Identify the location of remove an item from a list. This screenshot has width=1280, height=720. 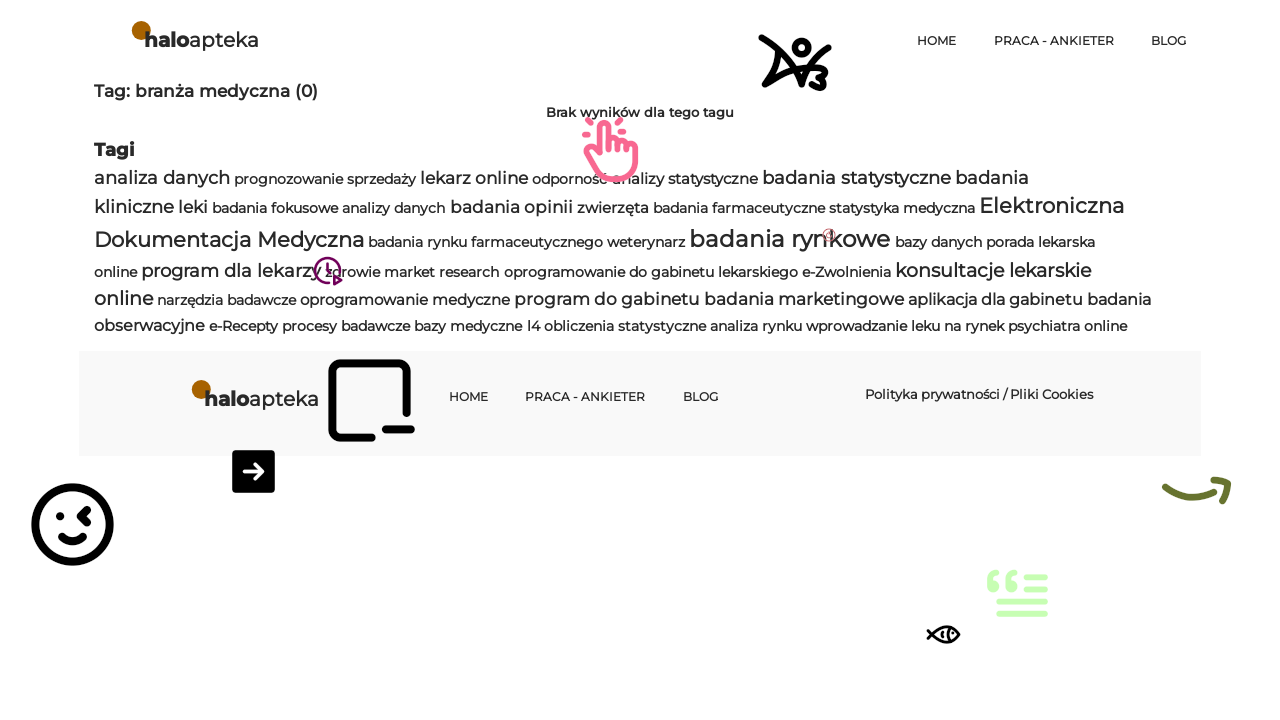
(369, 400).